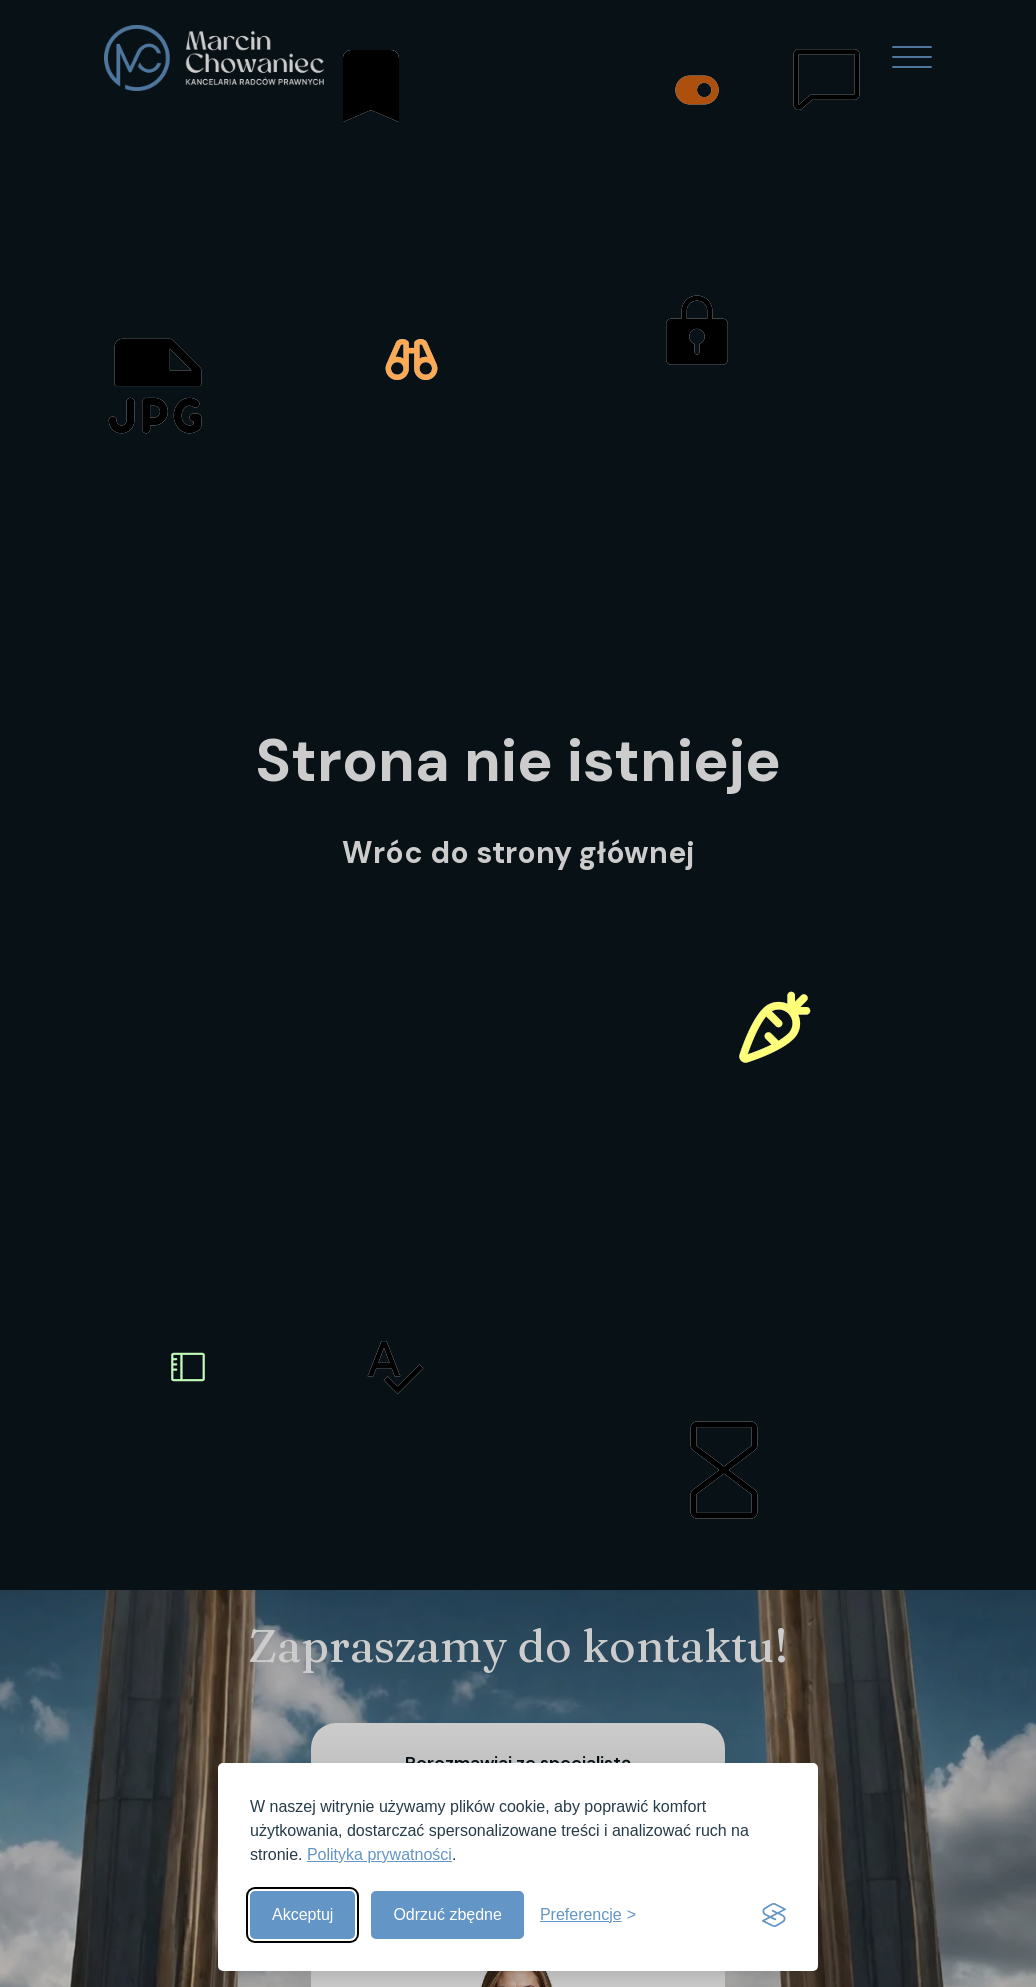 Image resolution: width=1036 pixels, height=1987 pixels. Describe the element at coordinates (393, 1365) in the screenshot. I see `check spelling and grammar` at that location.